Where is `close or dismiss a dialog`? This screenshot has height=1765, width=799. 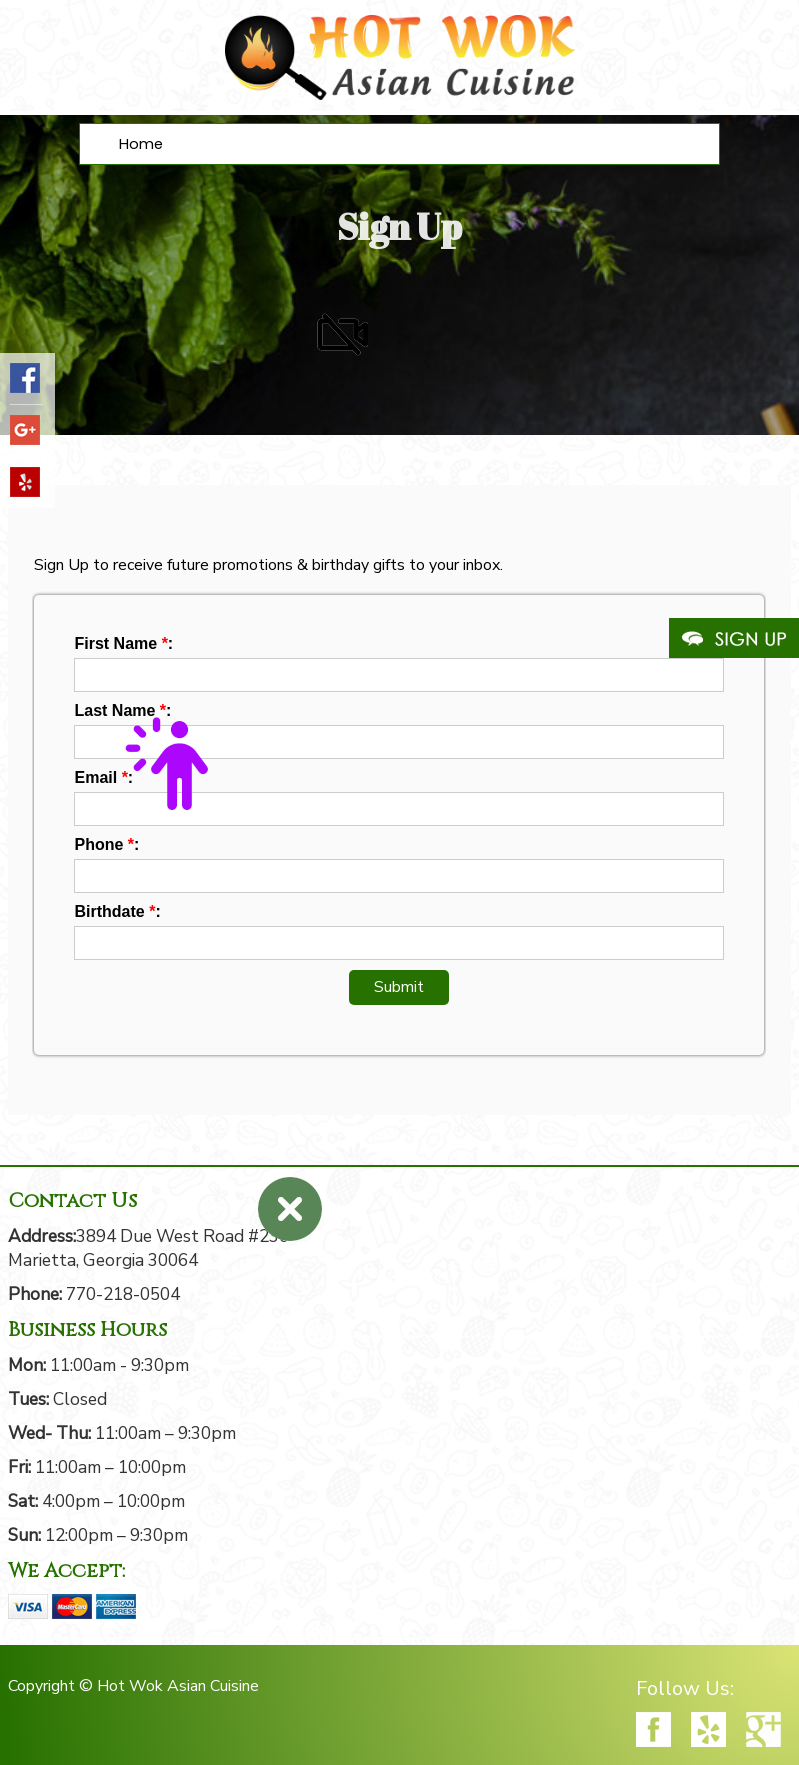 close or dismiss a dialog is located at coordinates (290, 1209).